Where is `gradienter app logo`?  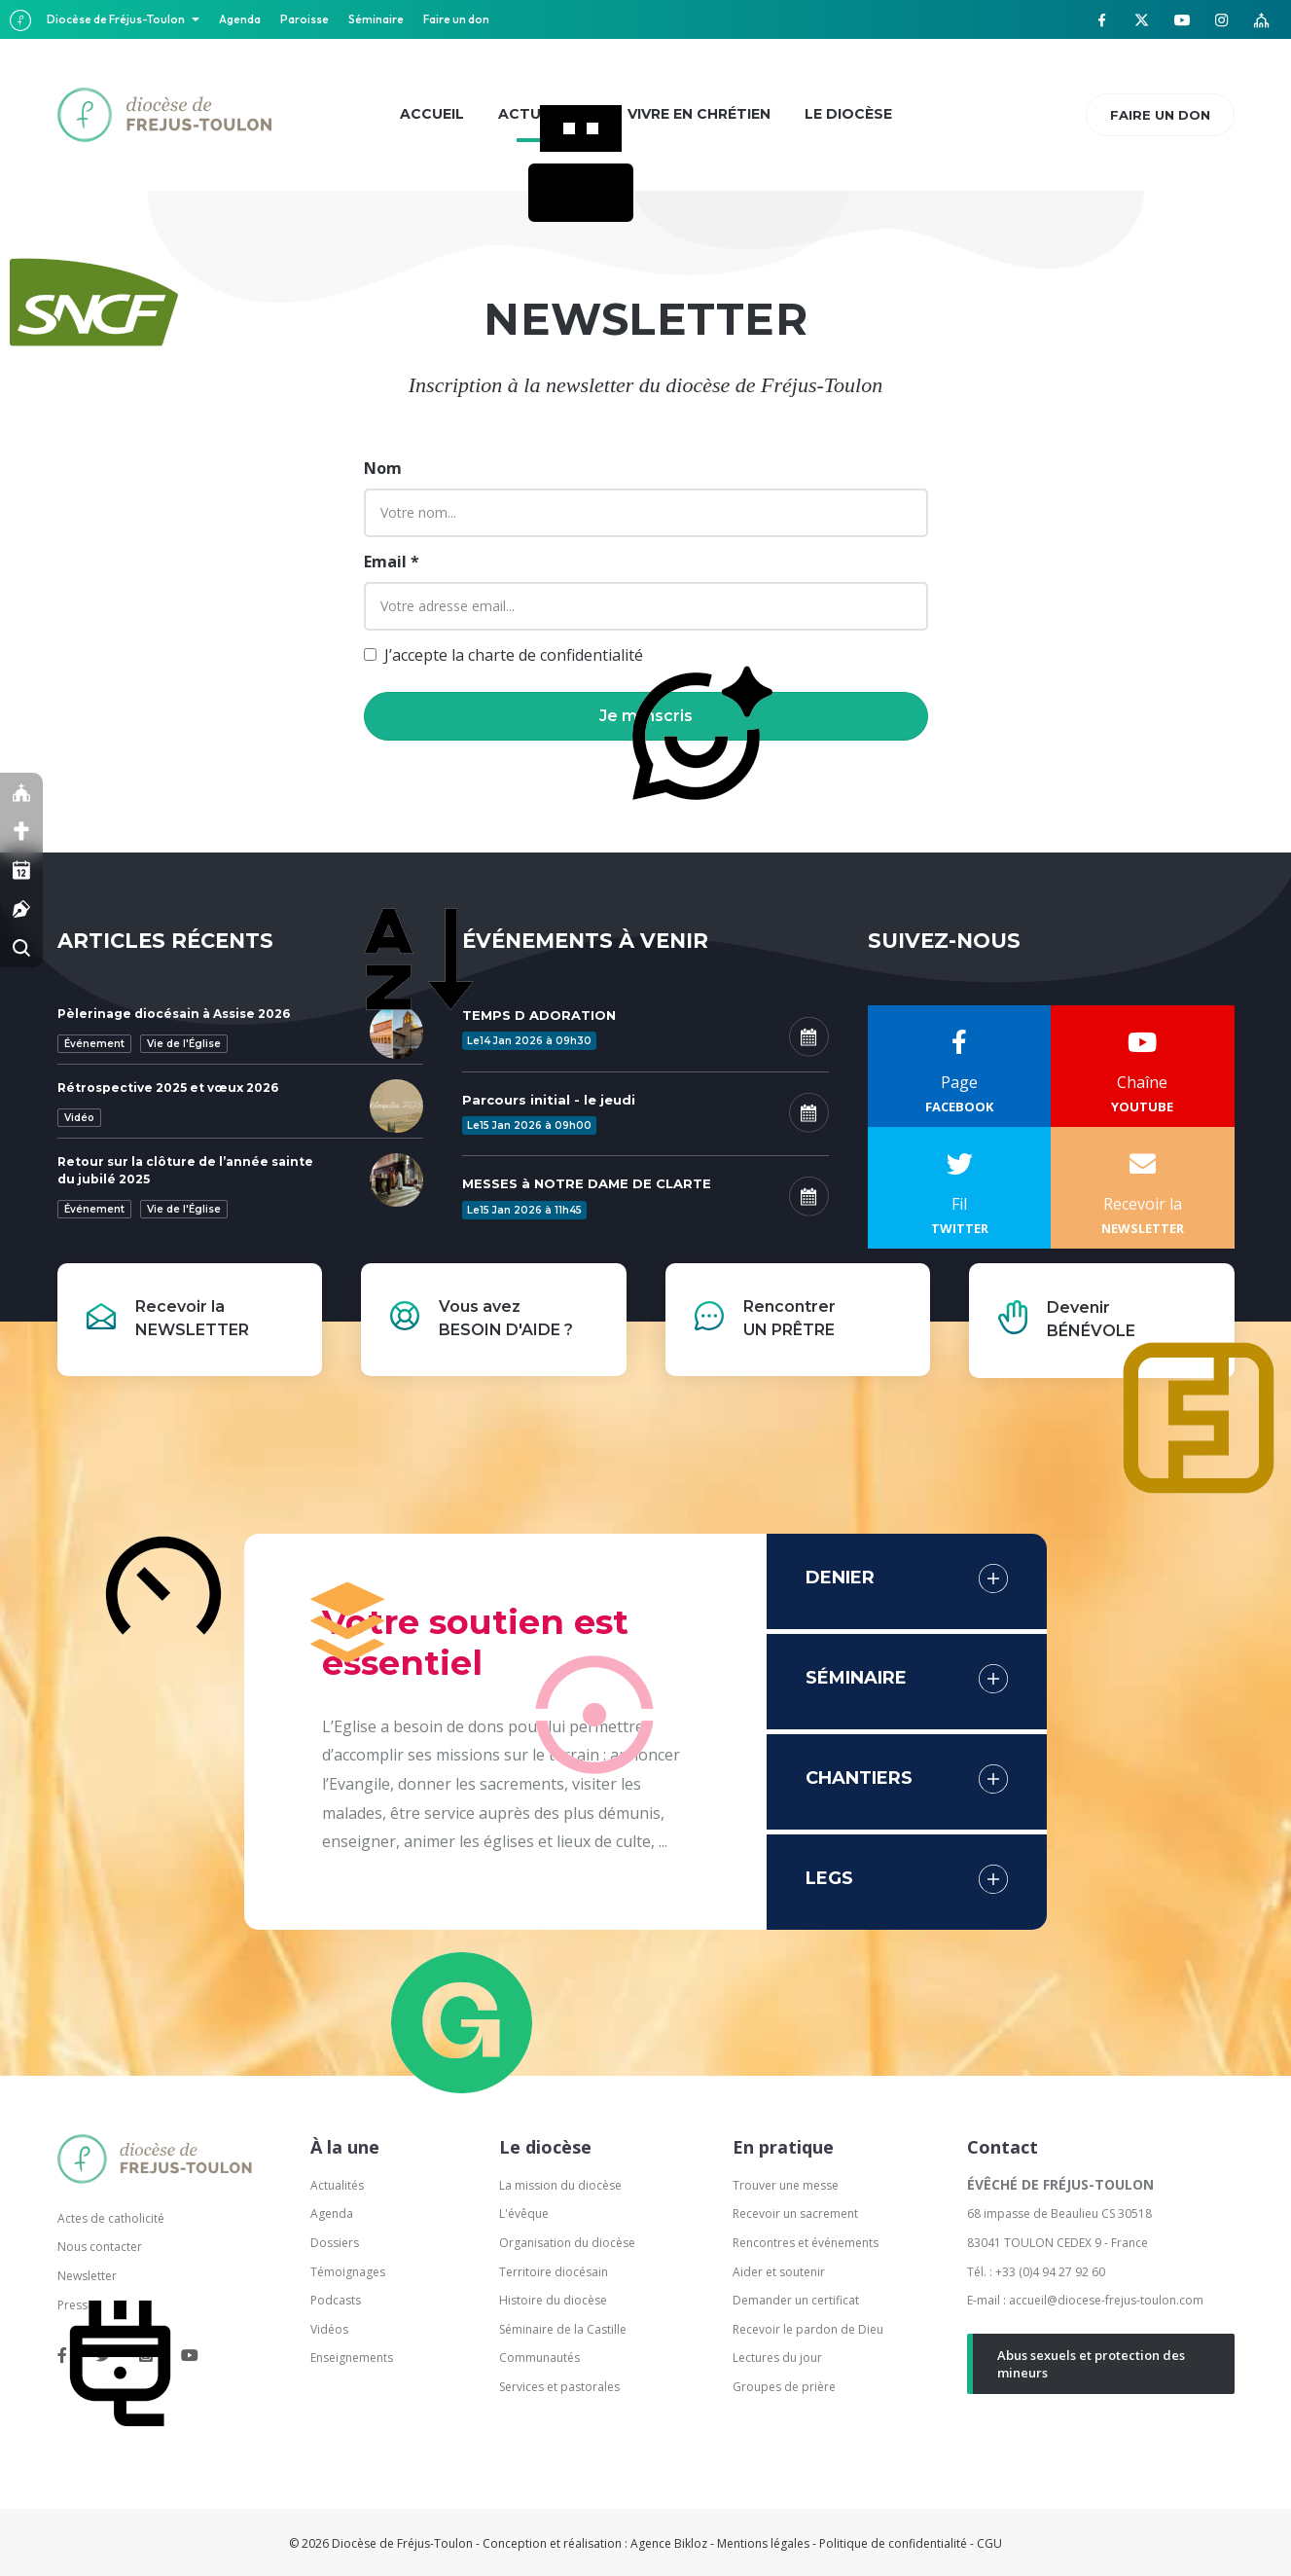 gradienter app logo is located at coordinates (594, 1715).